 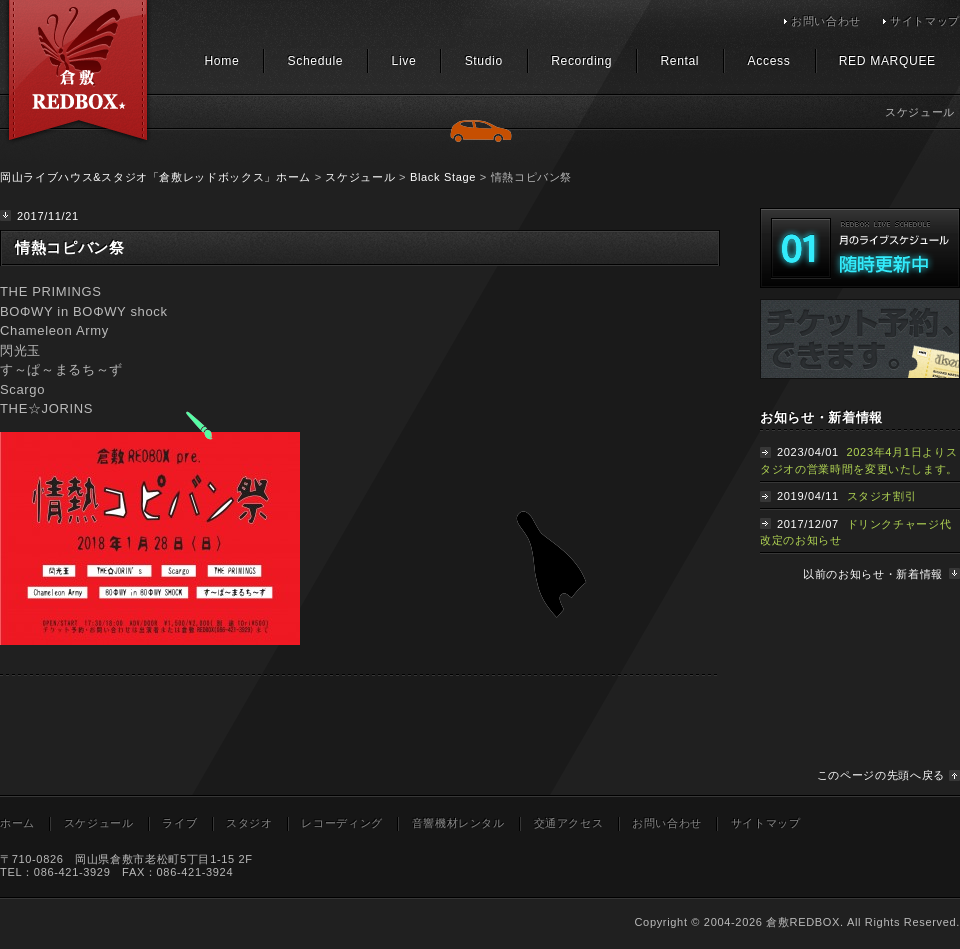 I want to click on select the white crown of upper egypt, so click(x=551, y=564).